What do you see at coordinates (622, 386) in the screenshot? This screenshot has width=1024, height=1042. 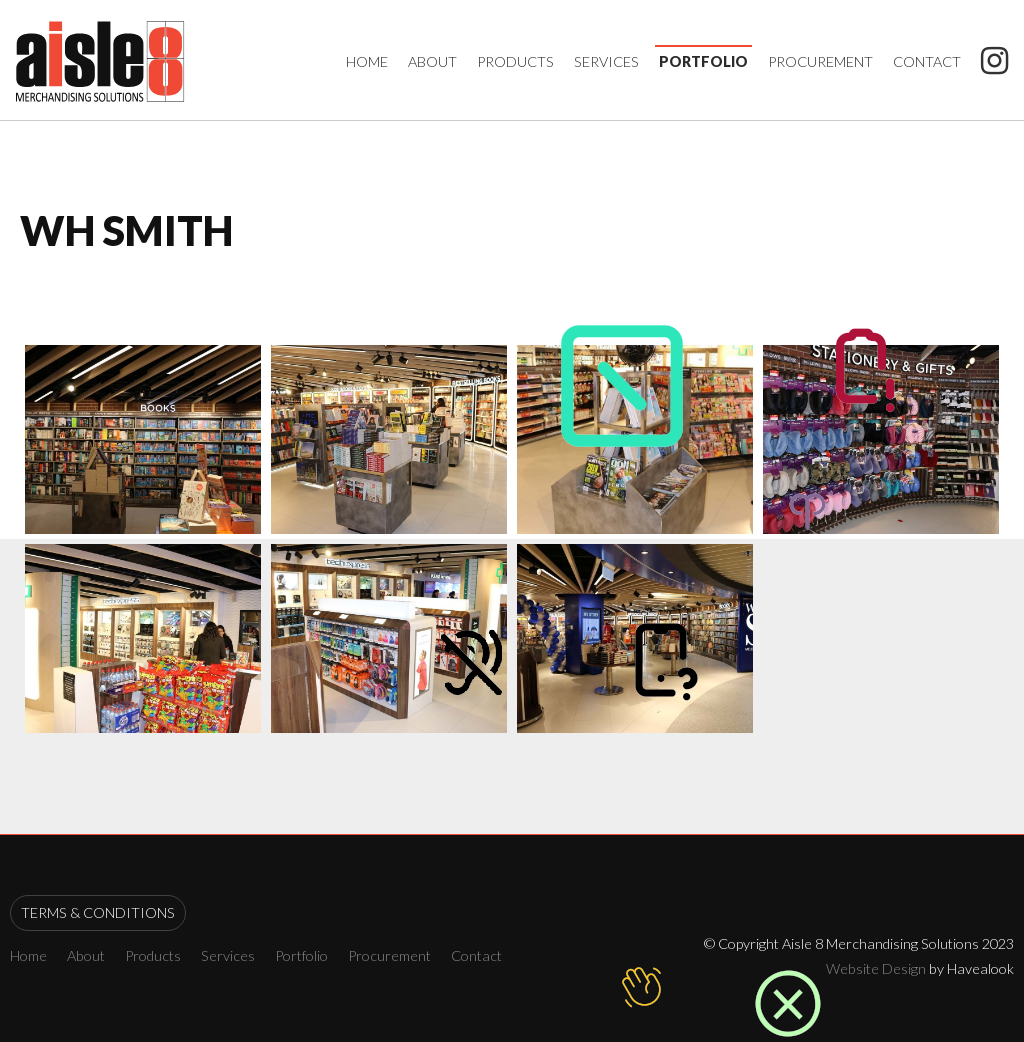 I see `indicates a blocked or forbidden action` at bounding box center [622, 386].